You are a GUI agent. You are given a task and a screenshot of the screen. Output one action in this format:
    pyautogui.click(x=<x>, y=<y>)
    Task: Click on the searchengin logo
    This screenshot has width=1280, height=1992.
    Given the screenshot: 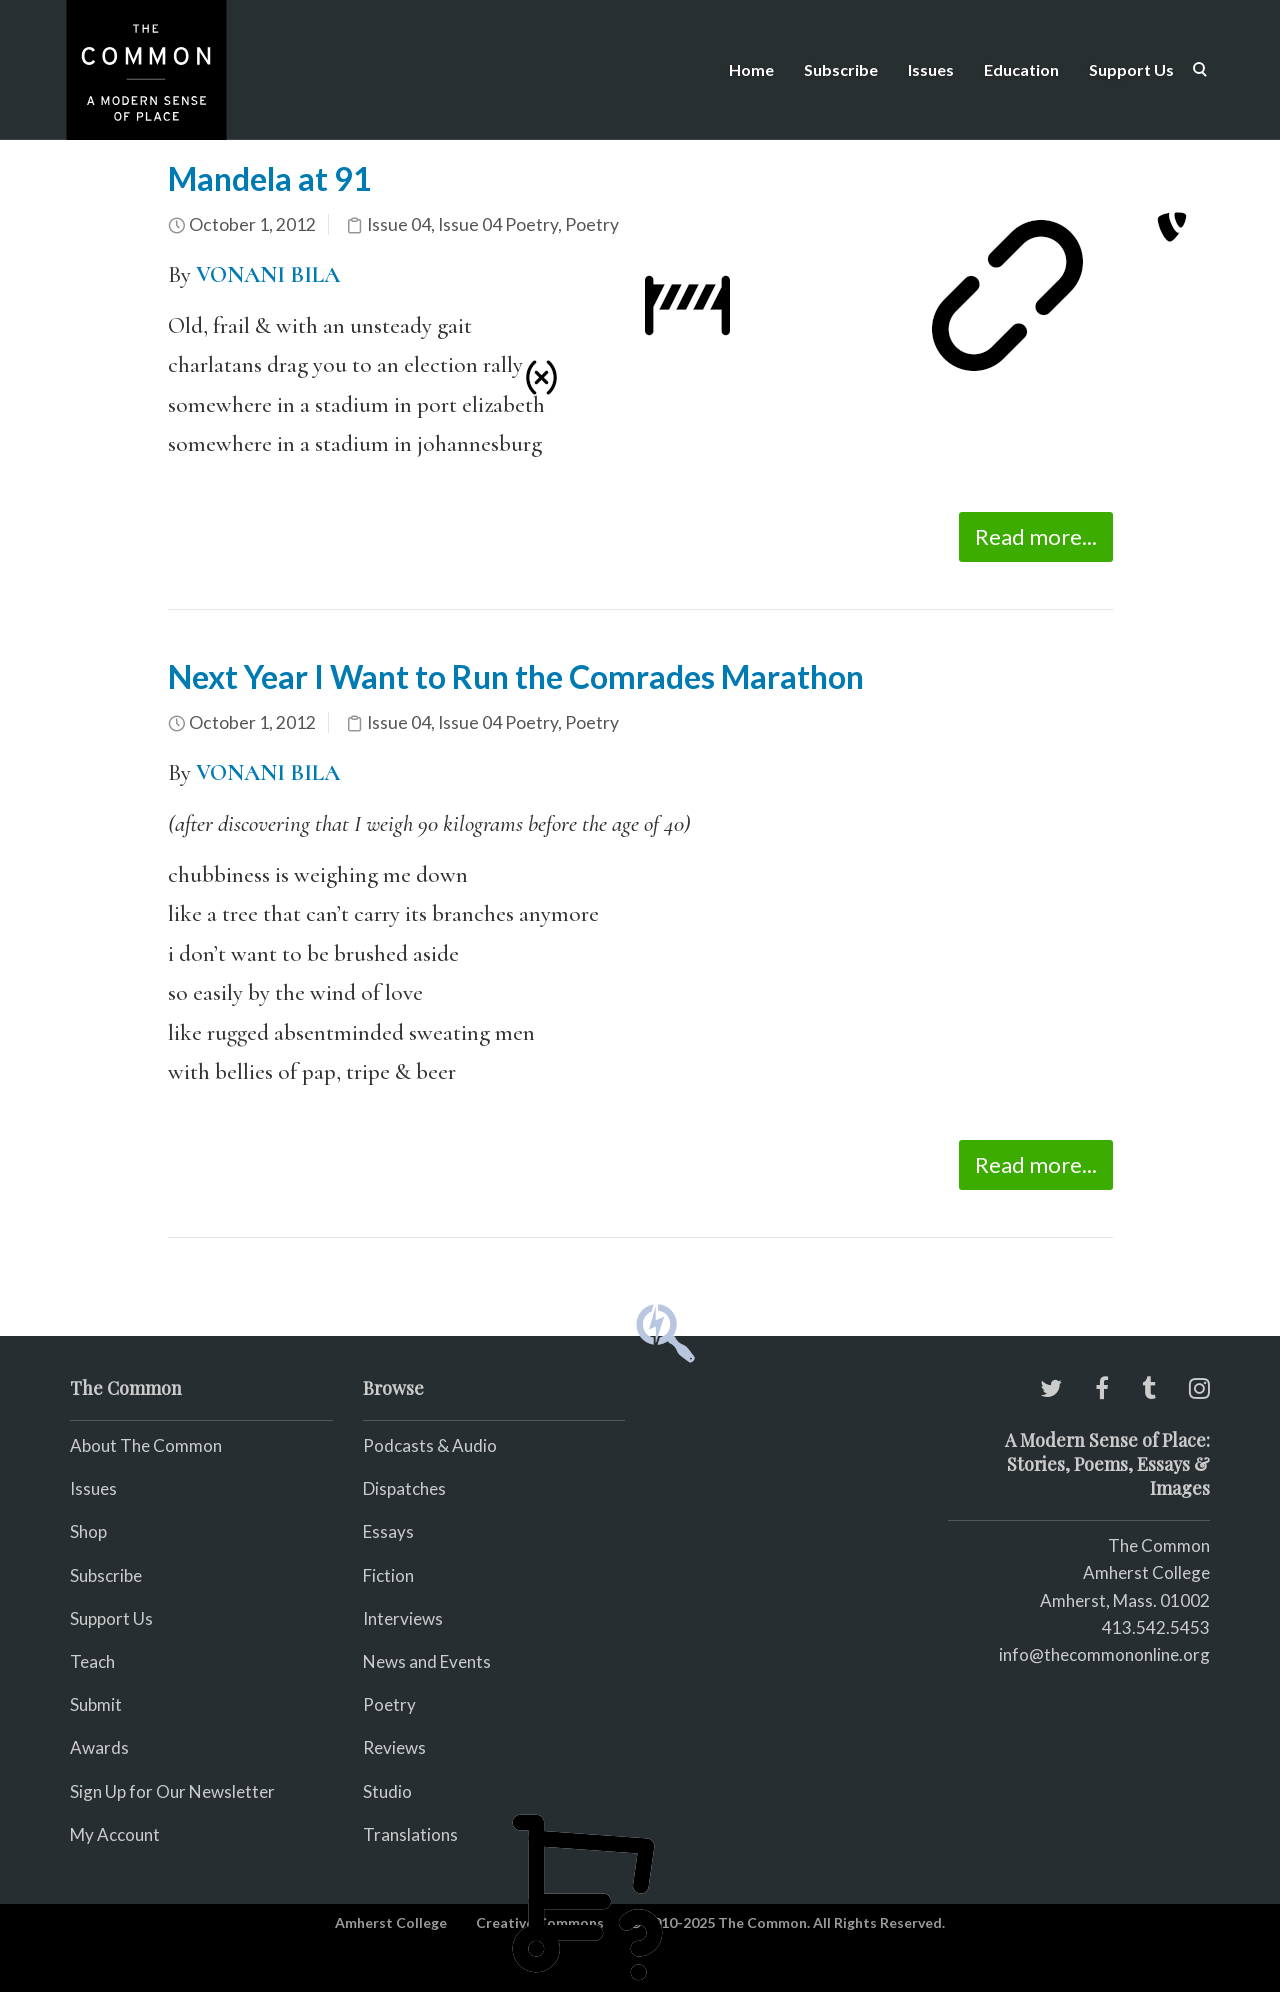 What is the action you would take?
    pyautogui.click(x=665, y=1332)
    